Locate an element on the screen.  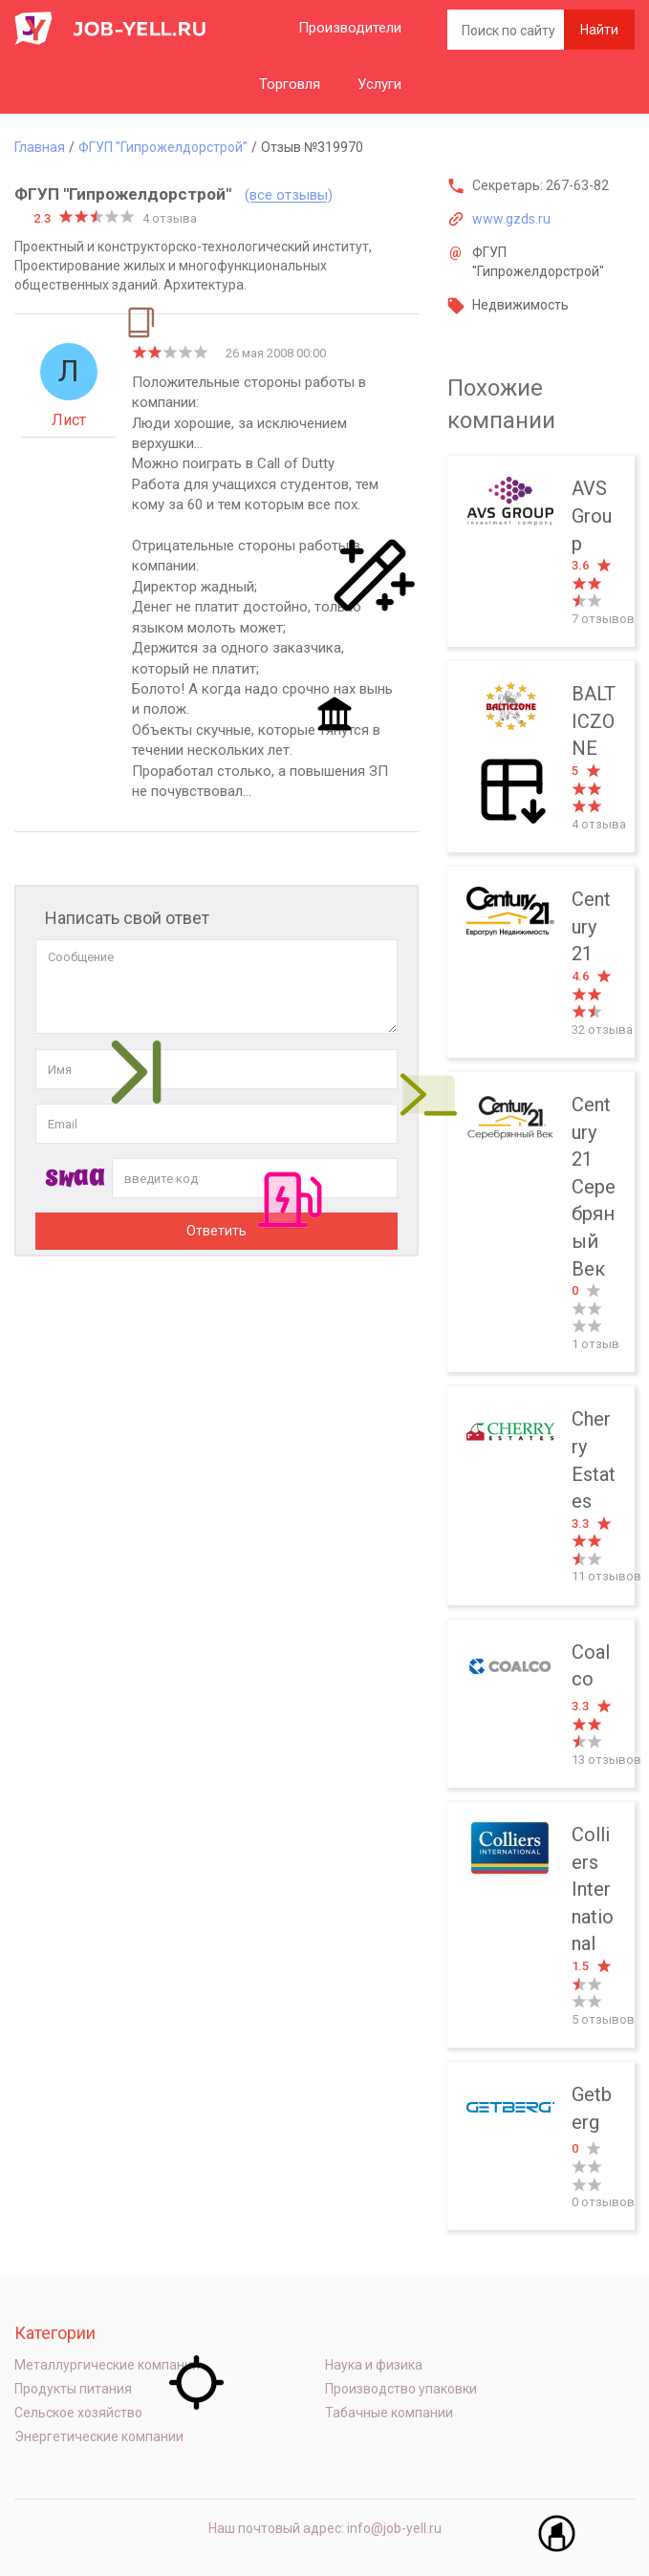
skip to the end of content is located at coordinates (138, 1072).